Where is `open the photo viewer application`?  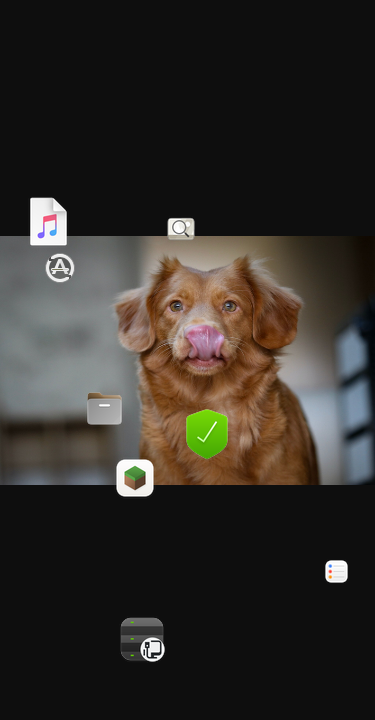
open the photo viewer application is located at coordinates (181, 229).